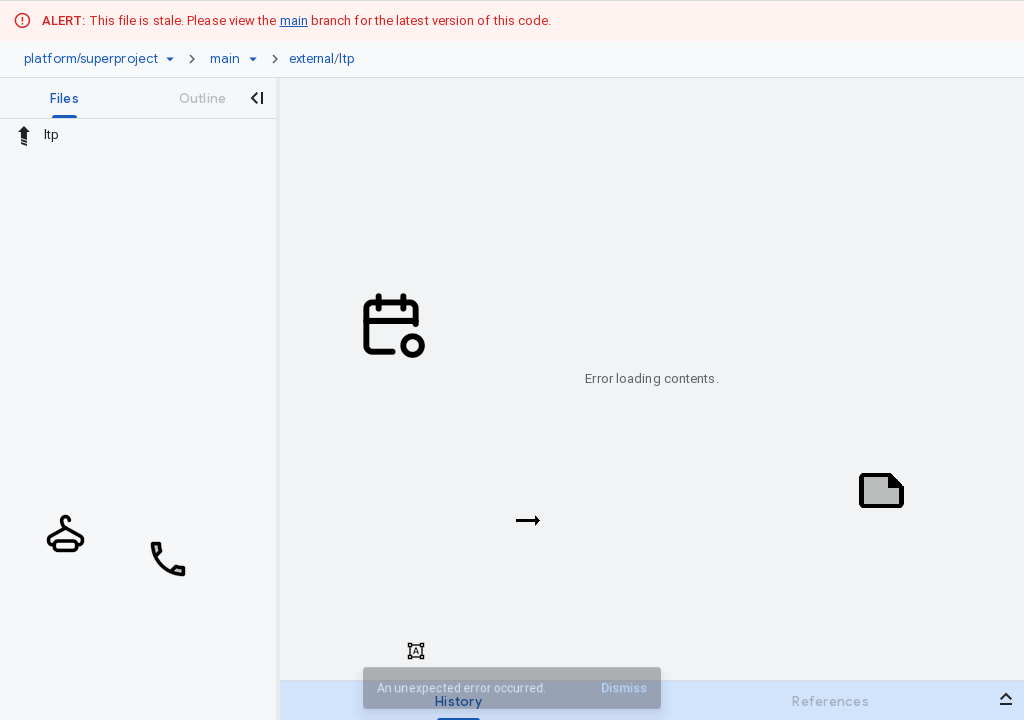  I want to click on access wardrobe or clothing options, so click(65, 533).